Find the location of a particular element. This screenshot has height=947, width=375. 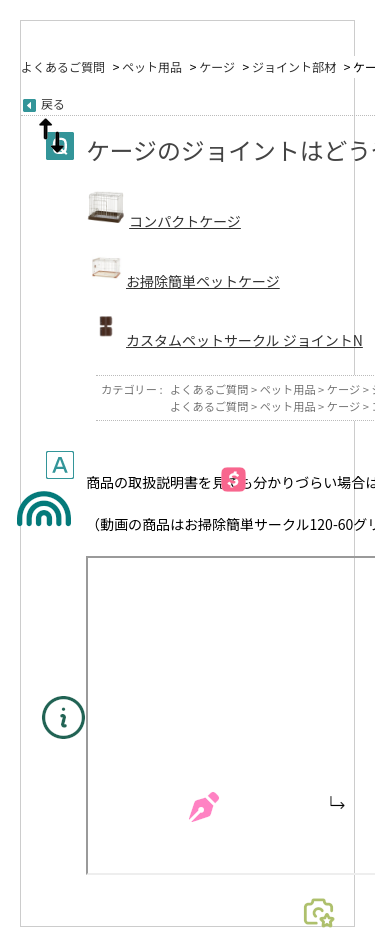

view more information or details is located at coordinates (63, 717).